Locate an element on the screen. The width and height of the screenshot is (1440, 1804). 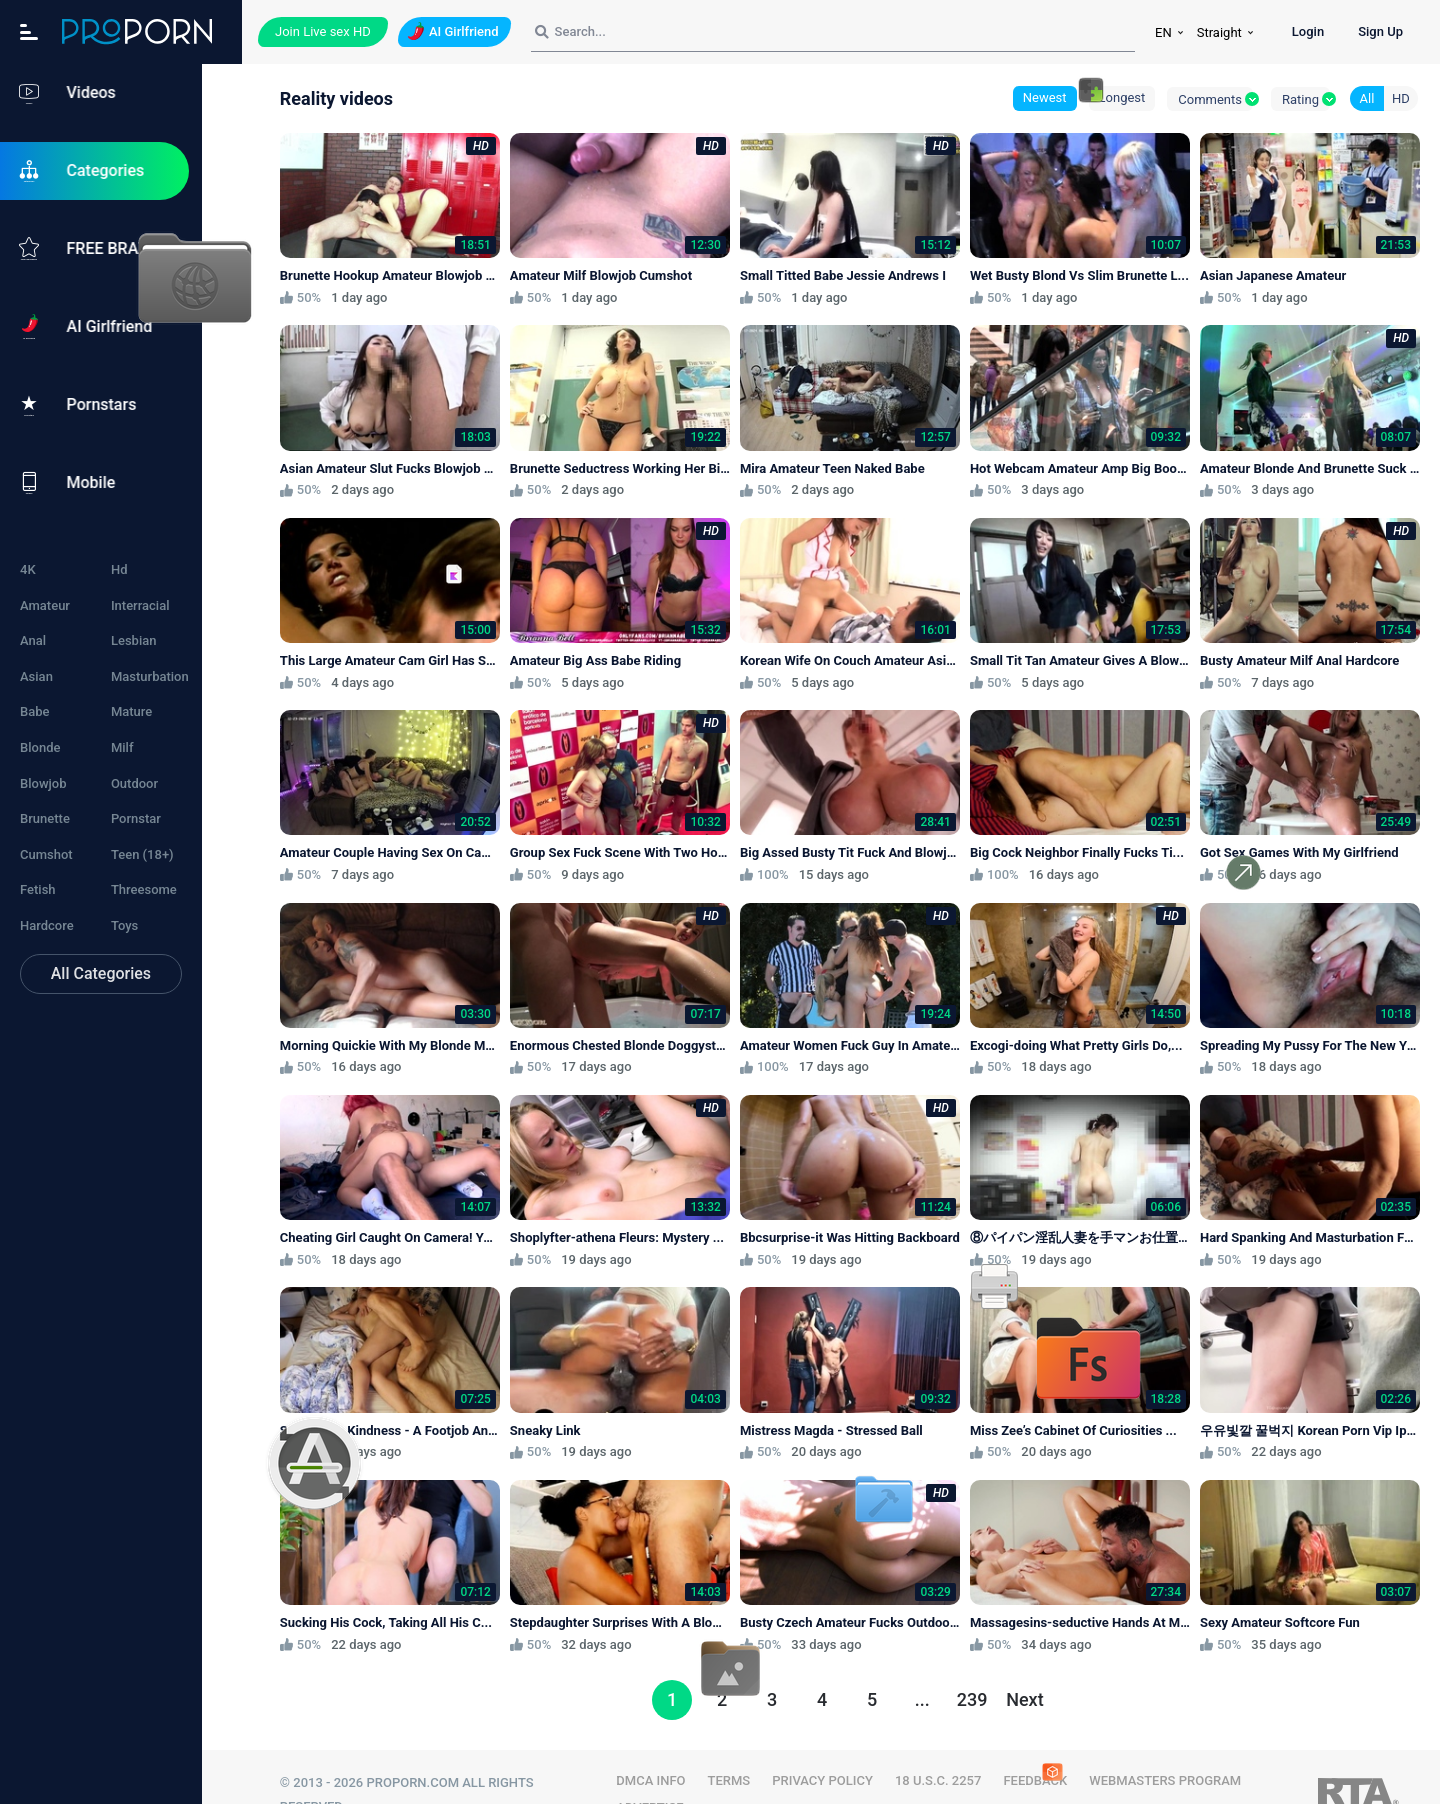
open adobe fuse project folder is located at coordinates (1088, 1361).